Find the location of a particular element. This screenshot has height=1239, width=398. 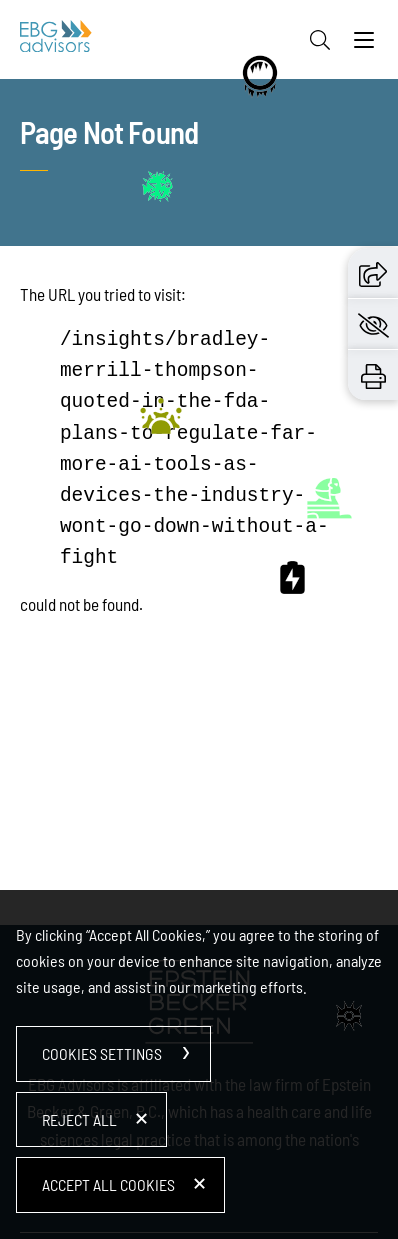

indicates a corrosive or acid-based attack/ability is located at coordinates (161, 416).